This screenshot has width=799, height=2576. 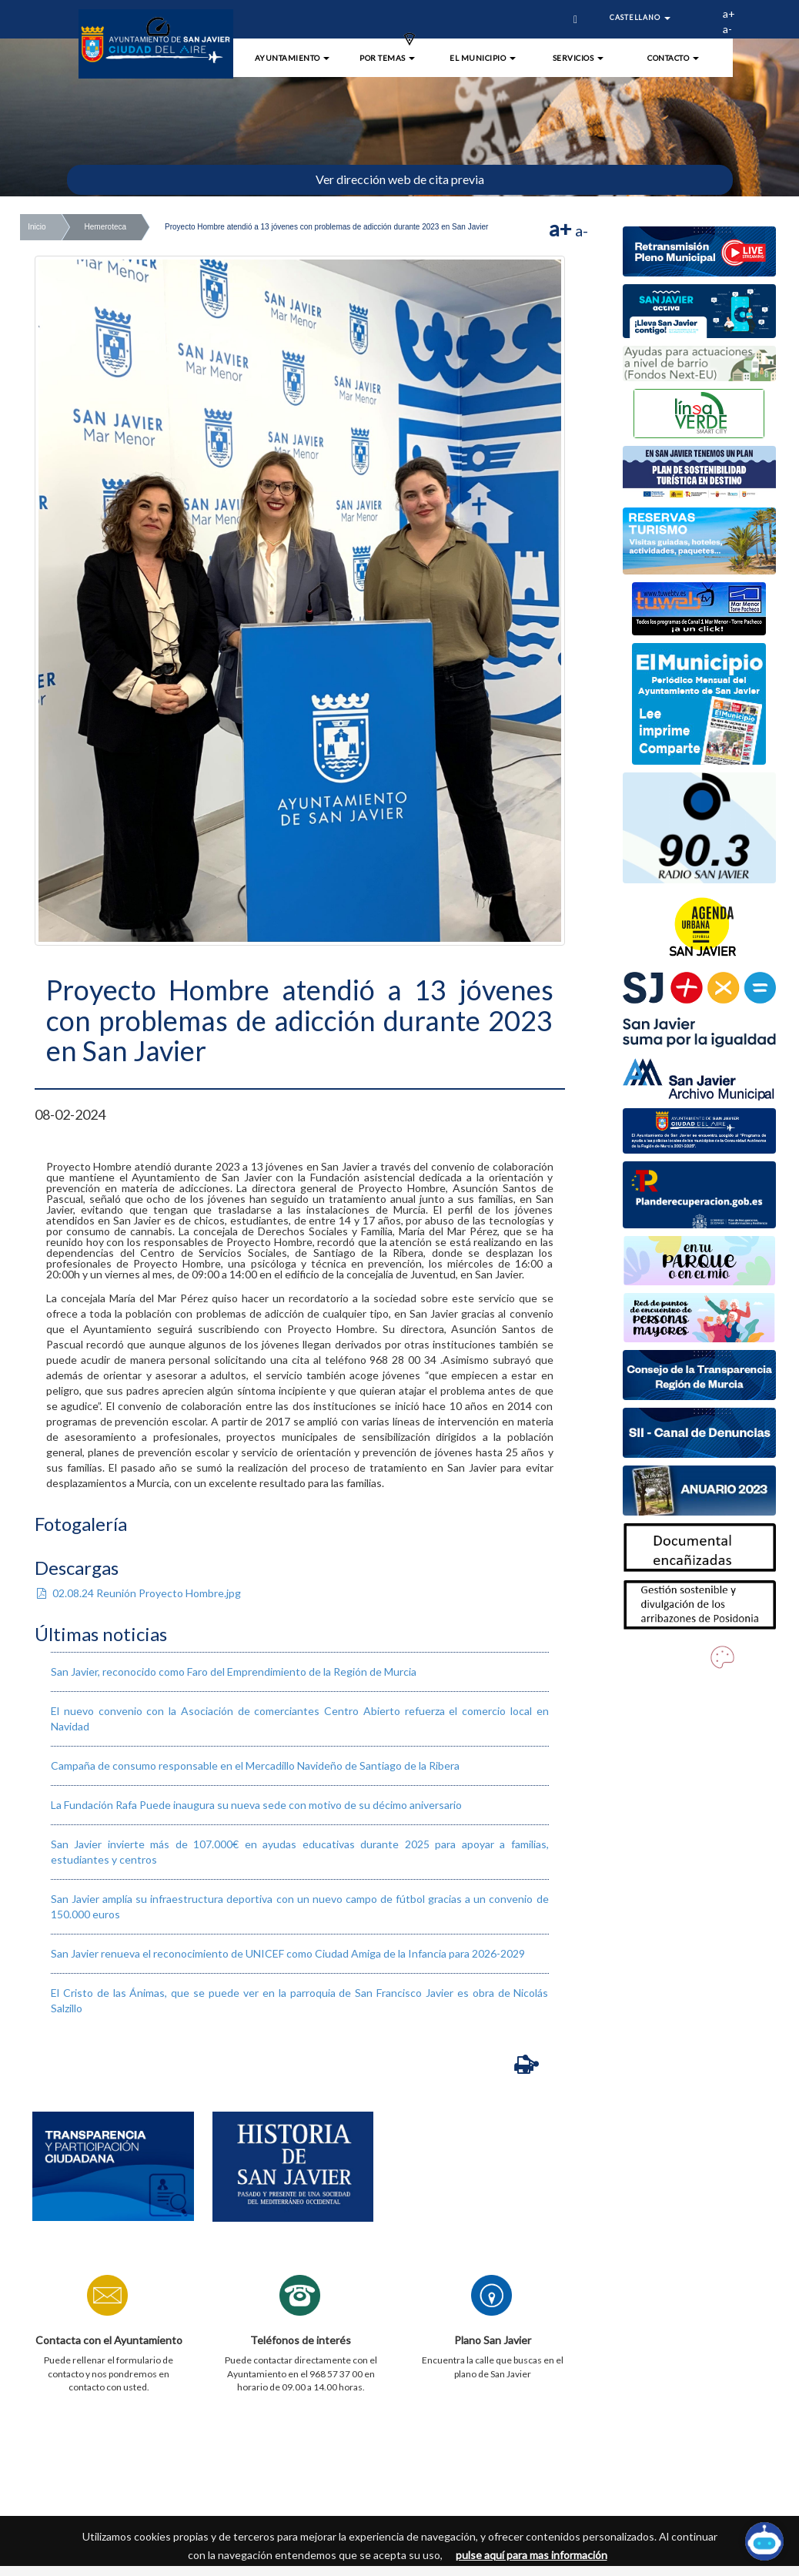 What do you see at coordinates (158, 26) in the screenshot?
I see `adjust playback speed settings` at bounding box center [158, 26].